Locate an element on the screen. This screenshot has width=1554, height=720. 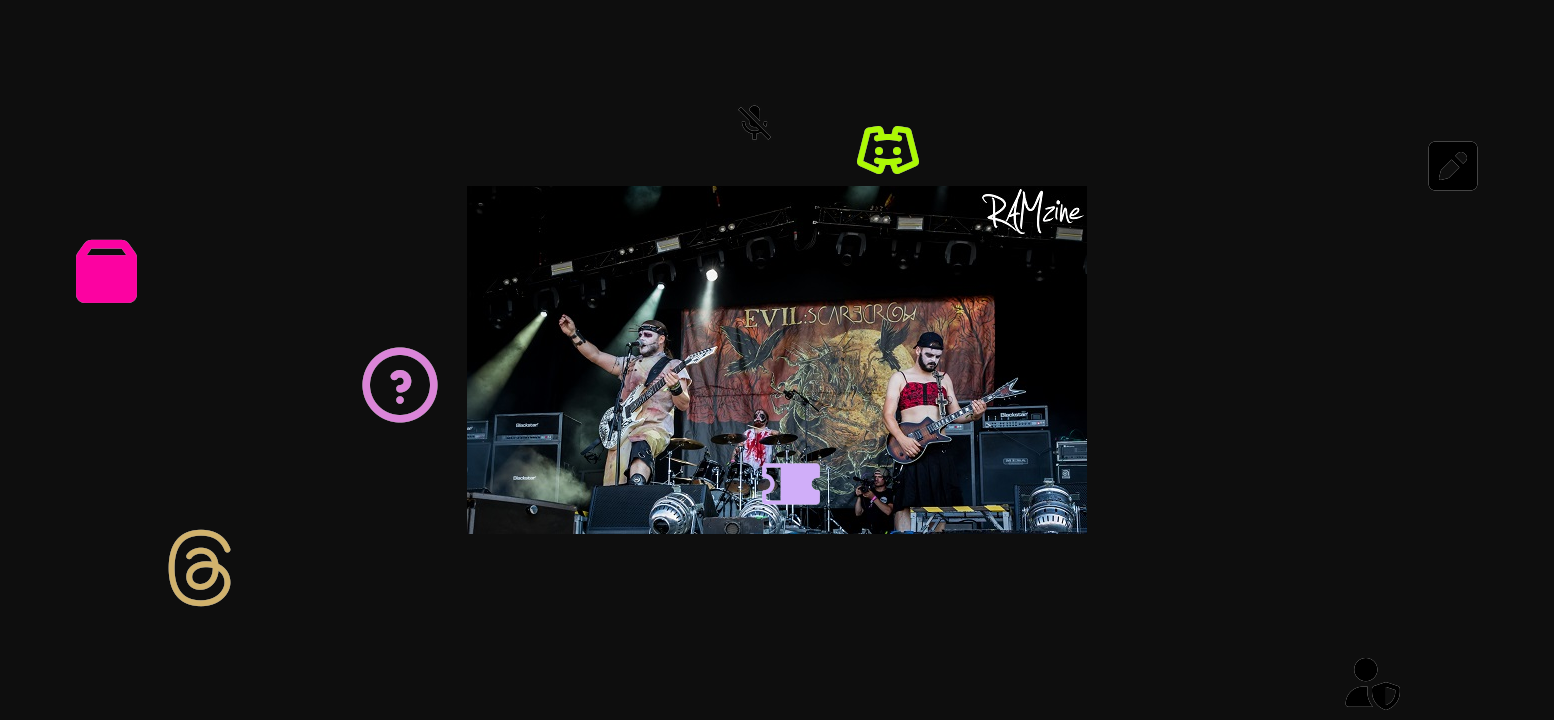
view package or shipment details is located at coordinates (106, 272).